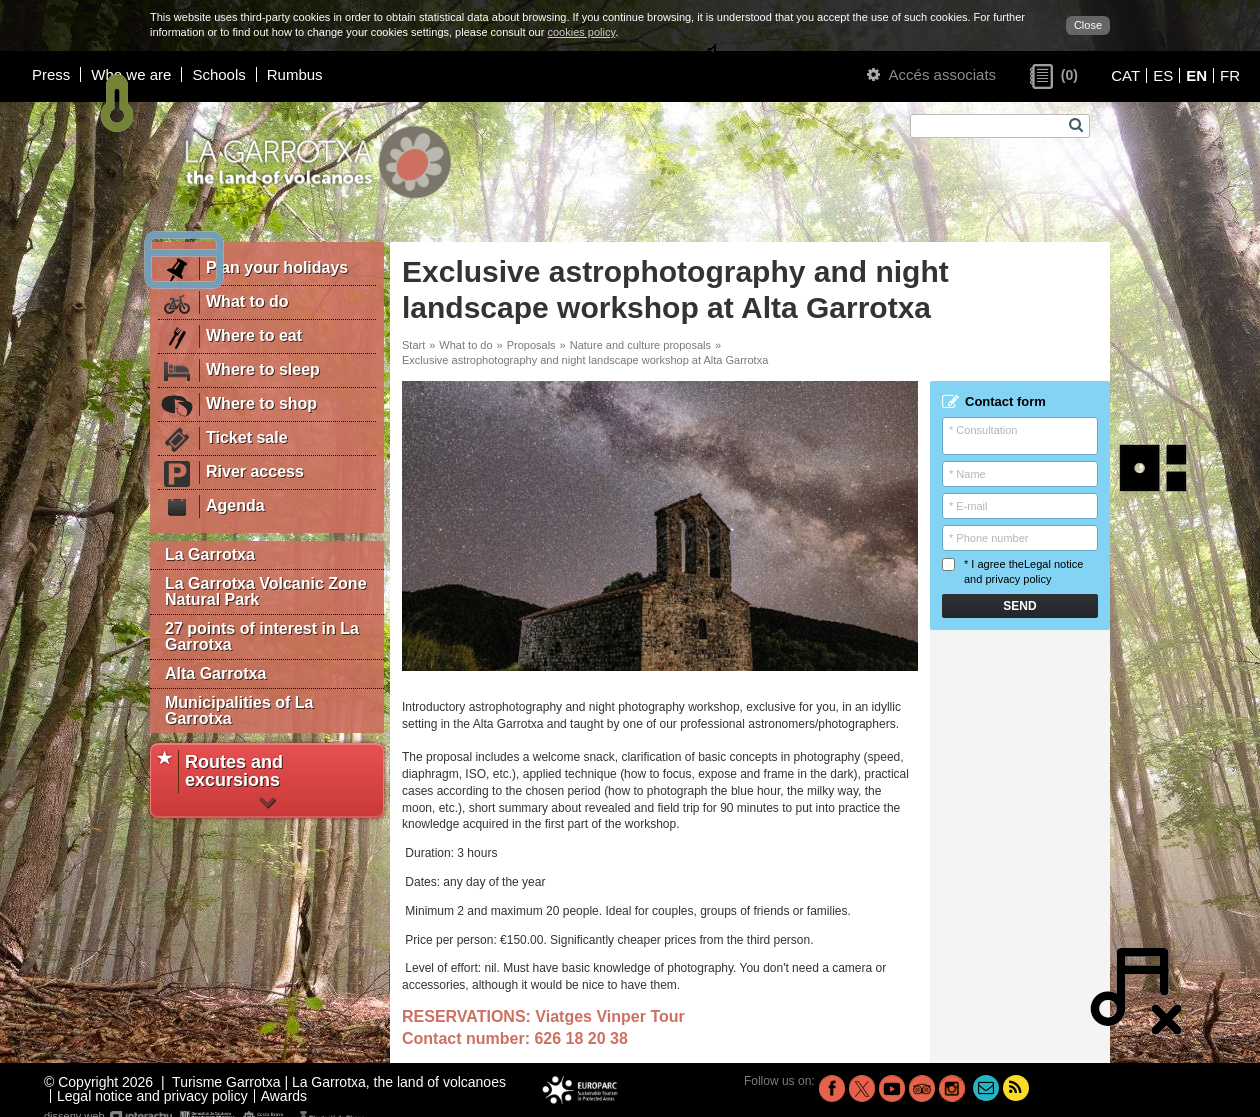  What do you see at coordinates (117, 103) in the screenshot?
I see `indicates high temperature reading` at bounding box center [117, 103].